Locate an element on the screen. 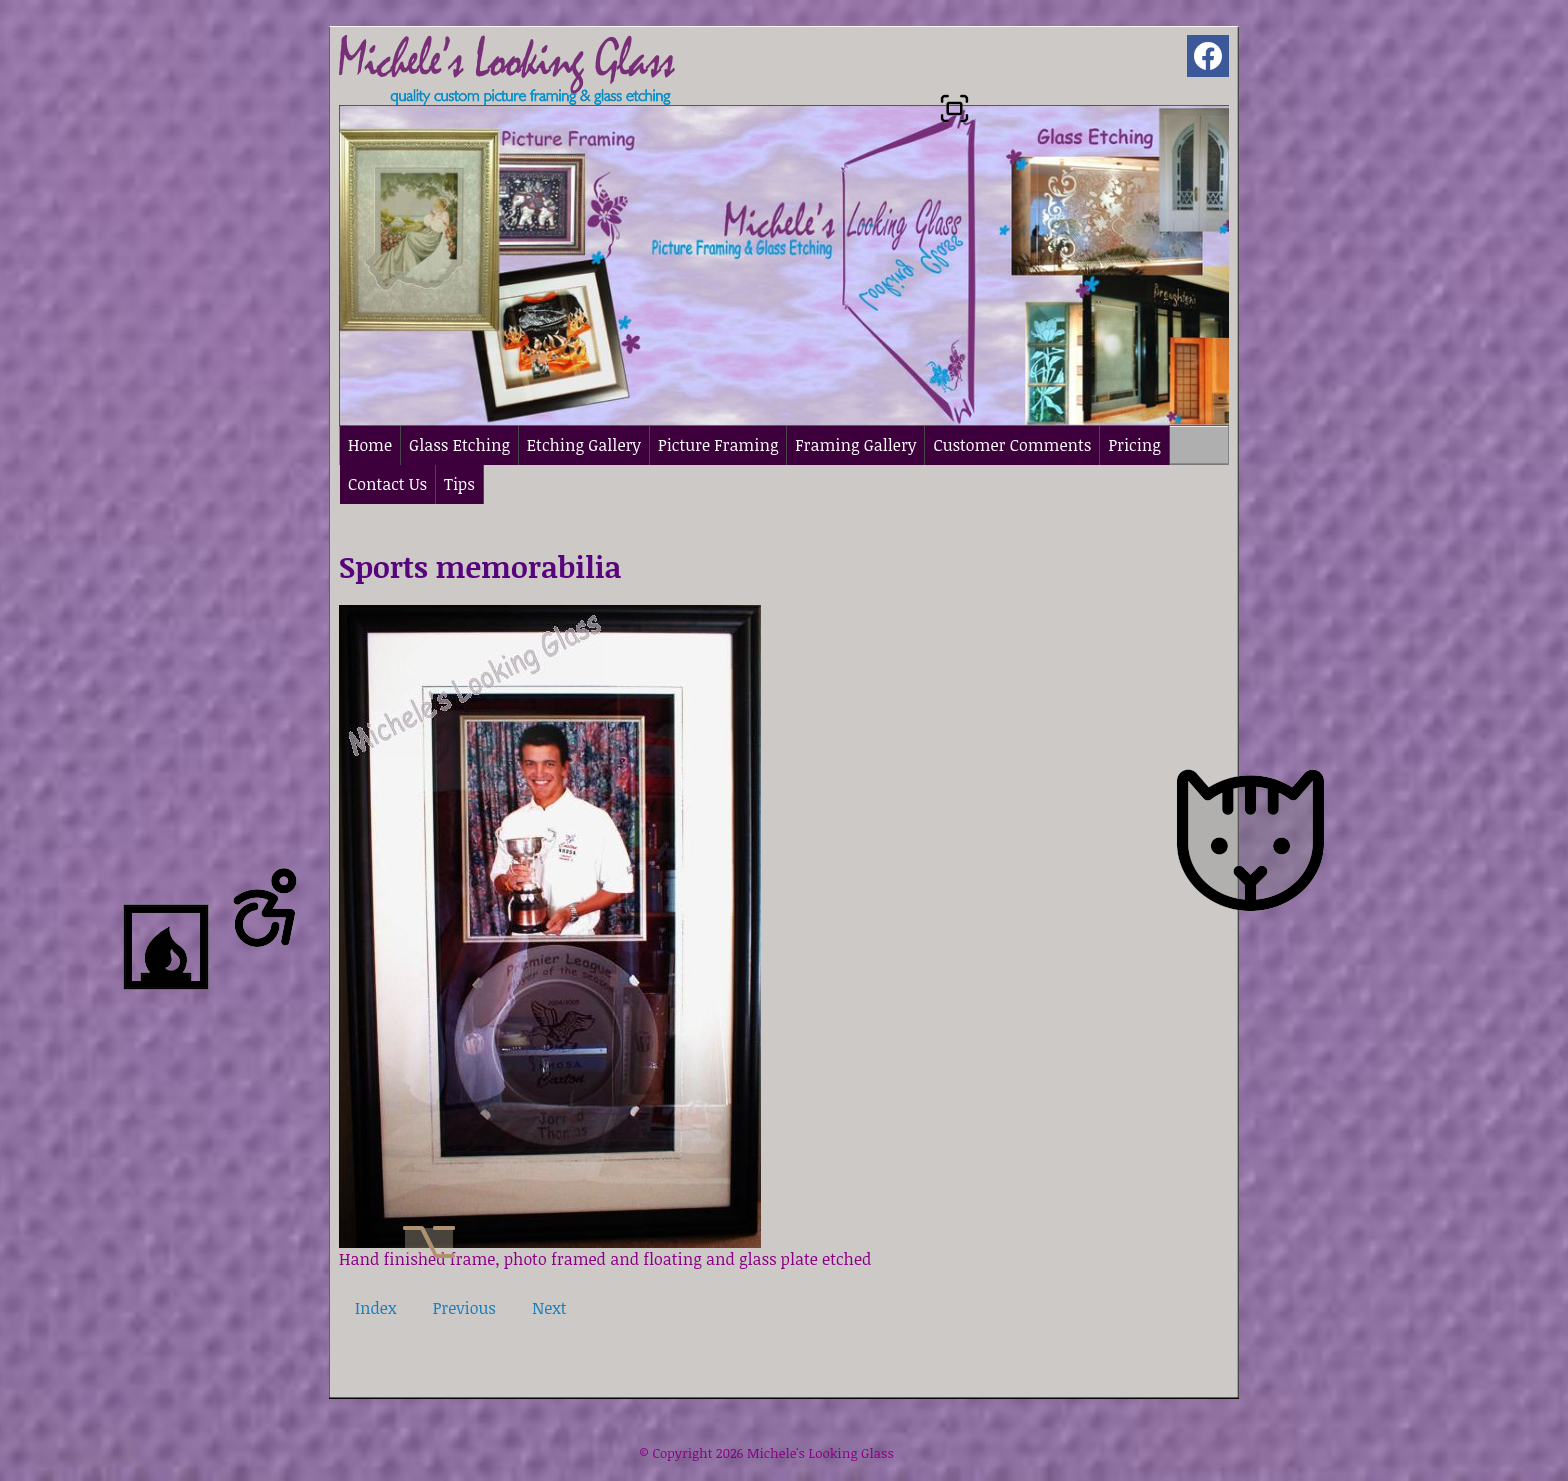 This screenshot has height=1481, width=1568. indicates wheelchair accessible facilities is located at coordinates (267, 909).